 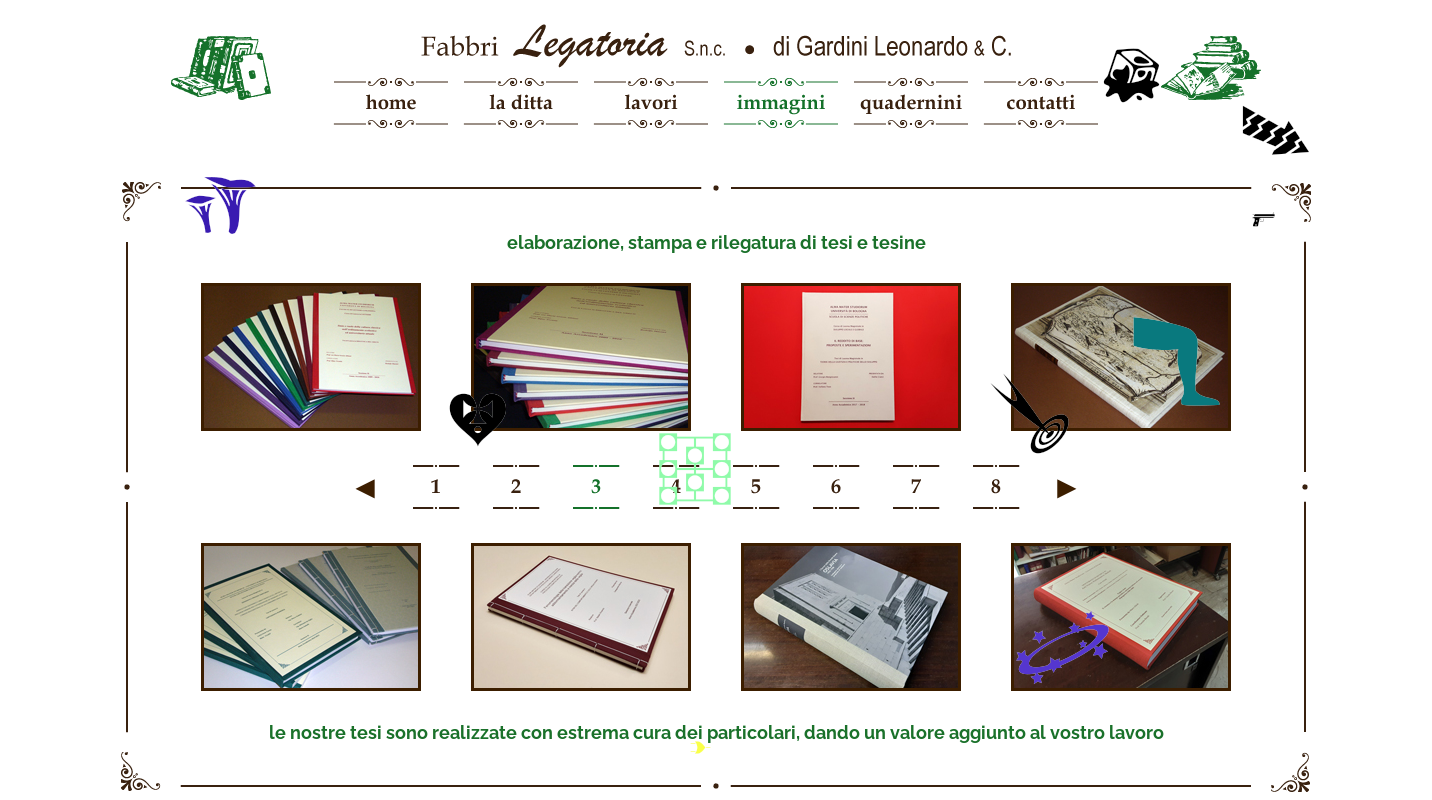 I want to click on select leg in body part anatomy diagram, so click(x=1177, y=361).